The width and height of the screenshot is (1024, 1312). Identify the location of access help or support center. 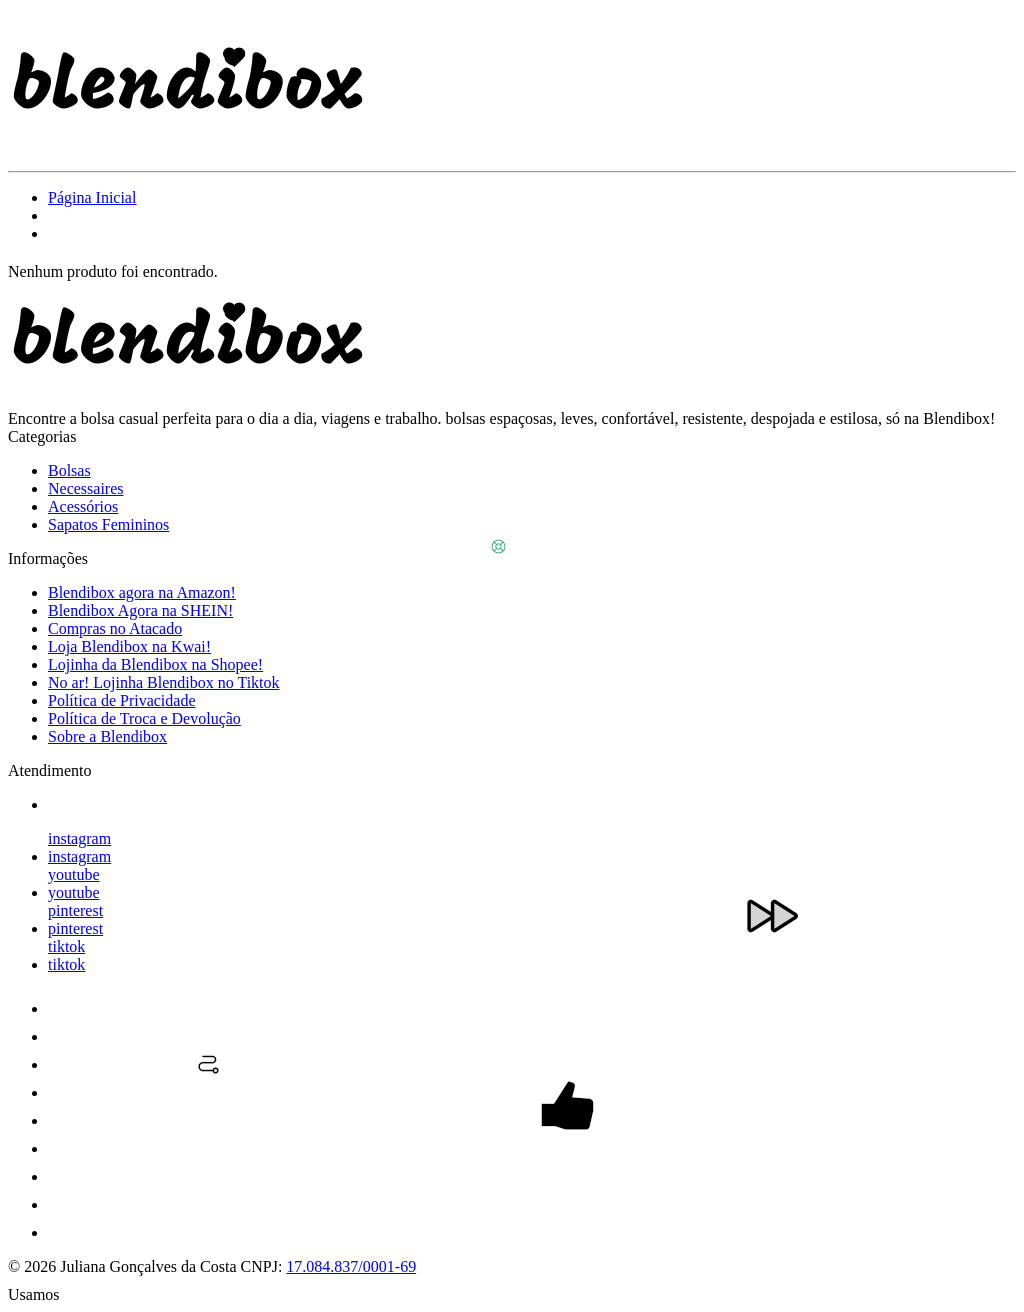
(498, 546).